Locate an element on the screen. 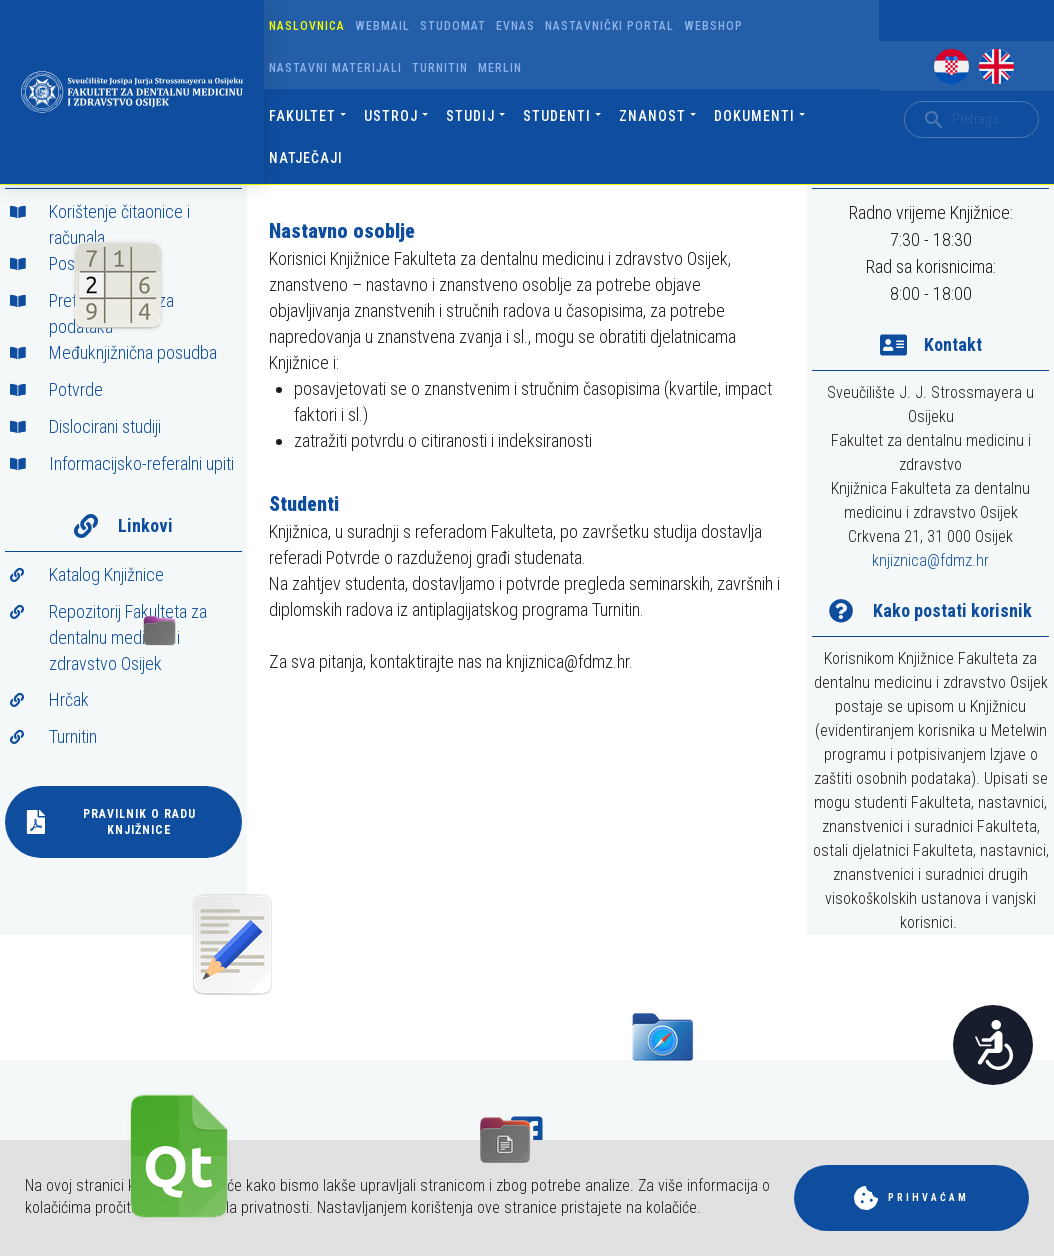 The image size is (1054, 1256). a QML source code file is located at coordinates (179, 1156).